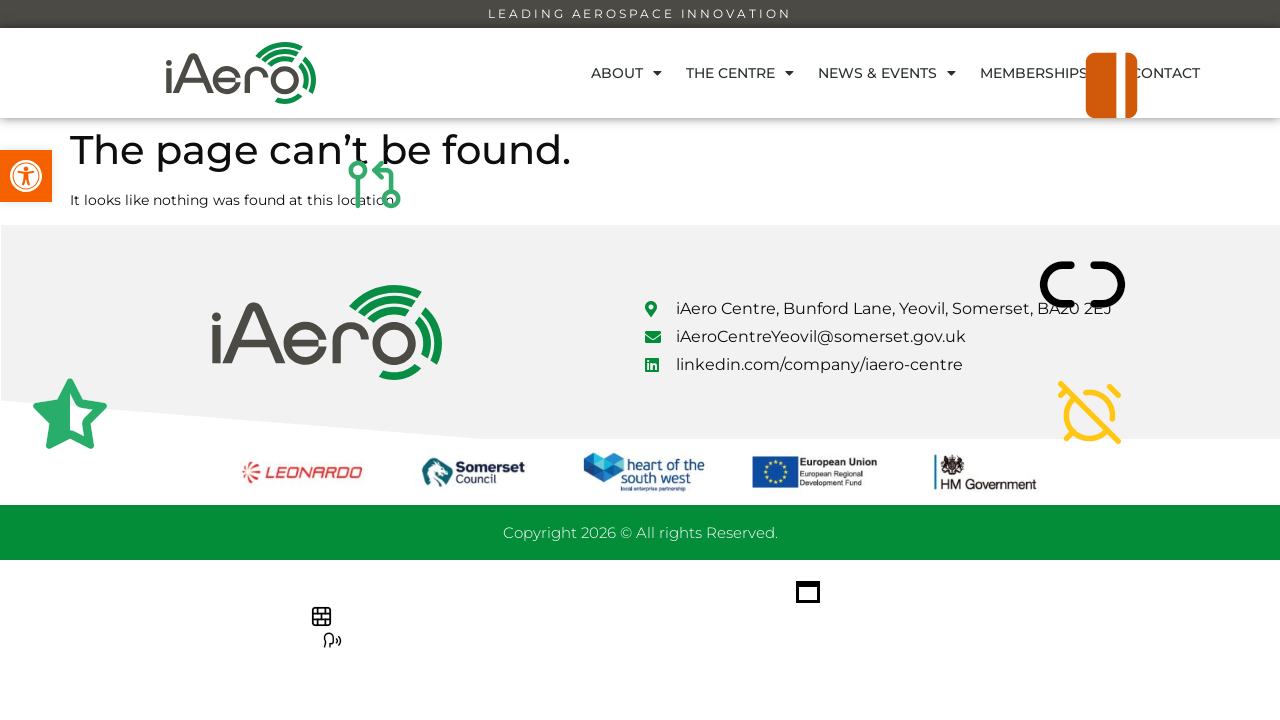  I want to click on open your journal or notebook, so click(1111, 85).